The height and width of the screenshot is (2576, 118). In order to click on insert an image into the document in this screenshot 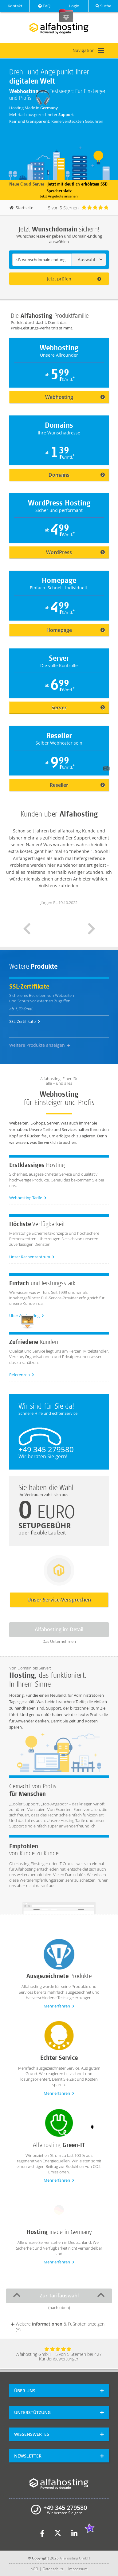, I will do `click(28, 1321)`.